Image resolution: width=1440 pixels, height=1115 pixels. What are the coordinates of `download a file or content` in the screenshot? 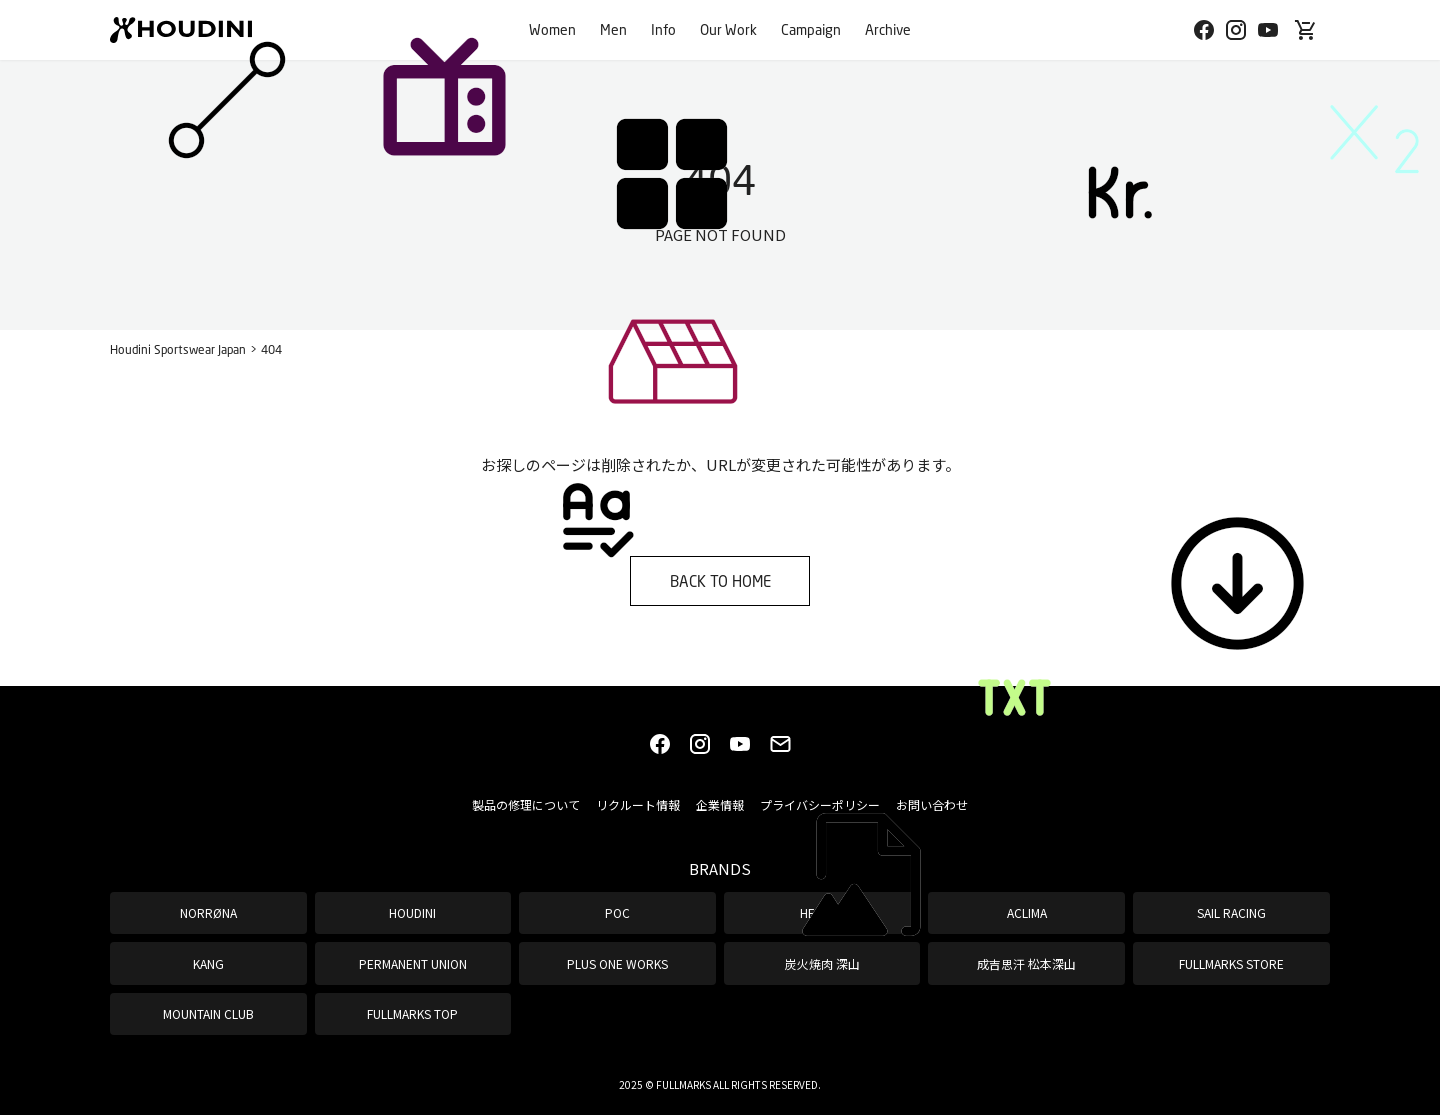 It's located at (1237, 583).